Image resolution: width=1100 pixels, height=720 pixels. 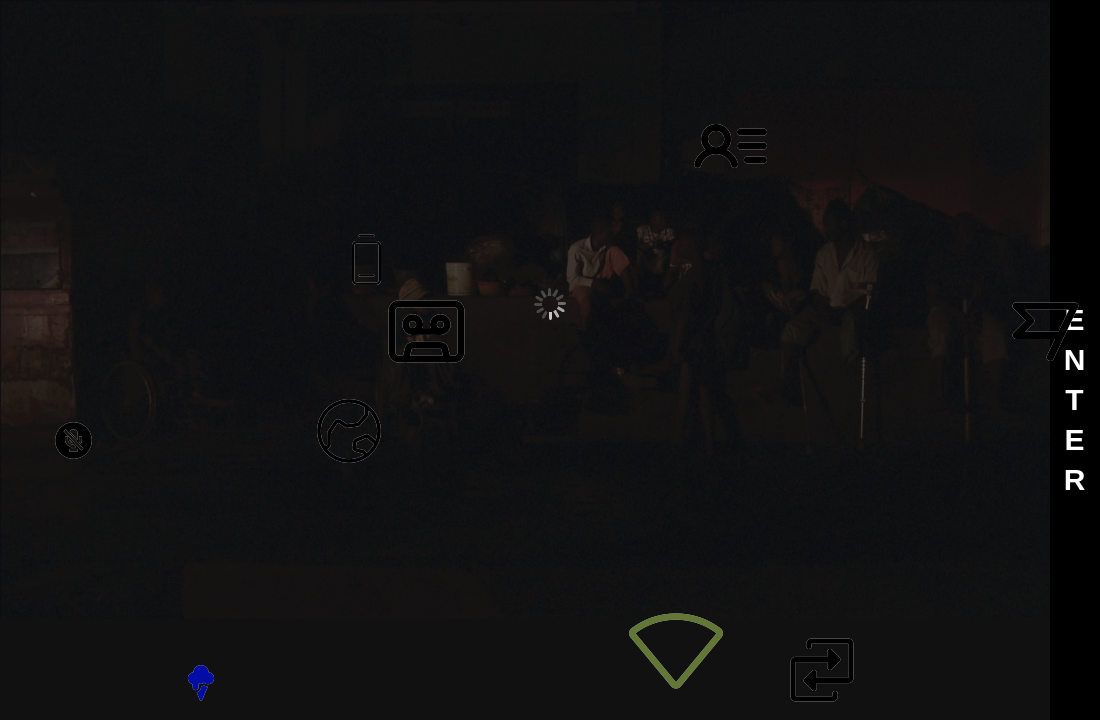 I want to click on microphone is muted, so click(x=73, y=440).